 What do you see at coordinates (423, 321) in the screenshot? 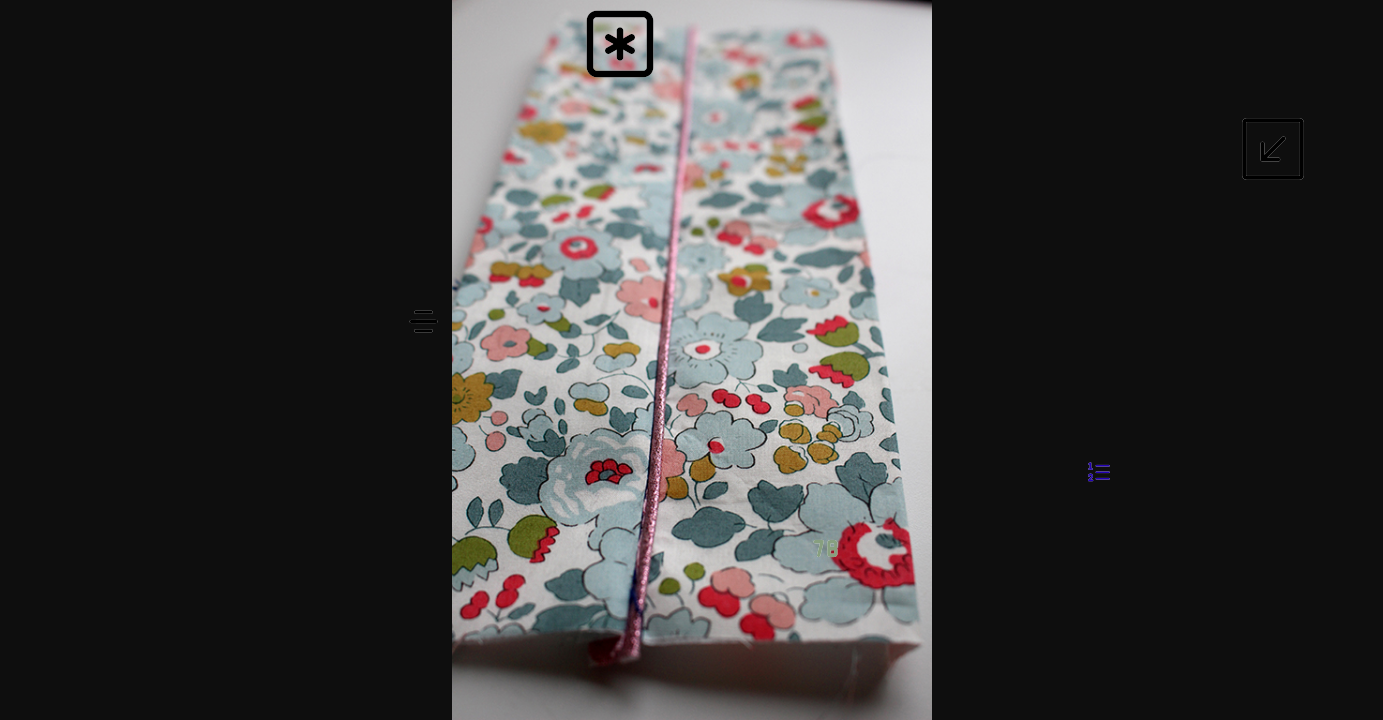
I see `open navigation menu` at bounding box center [423, 321].